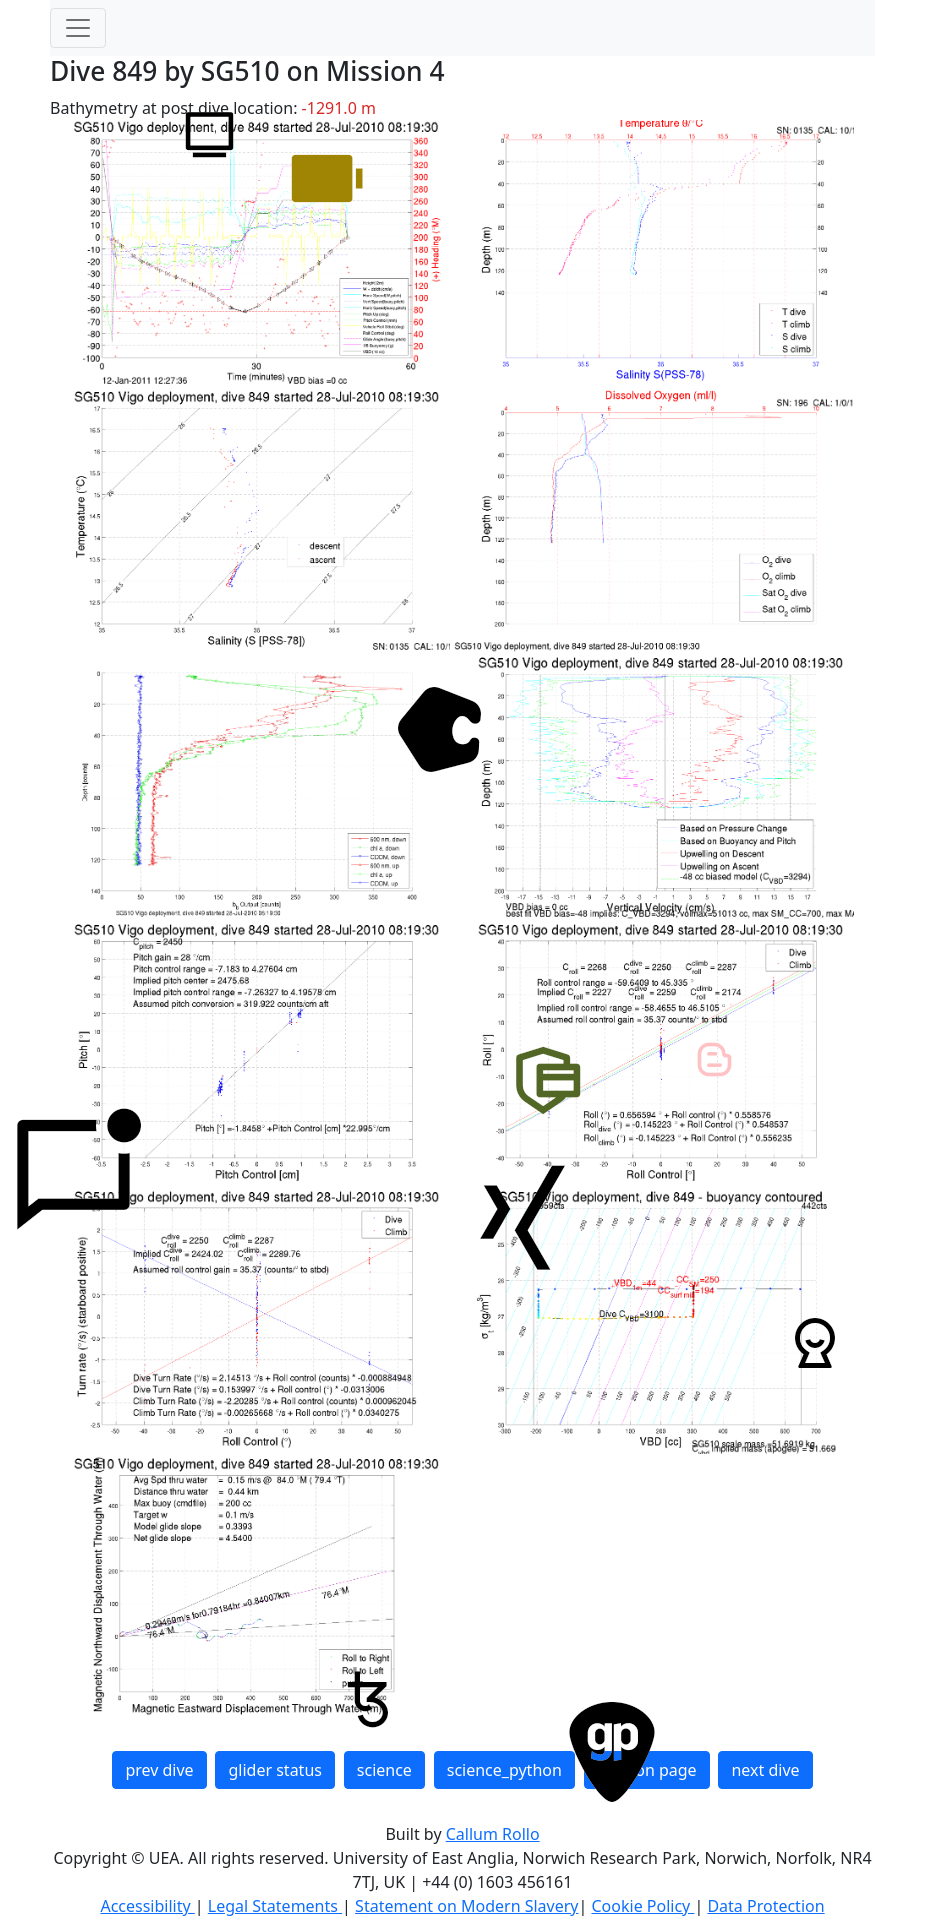  Describe the element at coordinates (73, 1170) in the screenshot. I see `indicates unread messages in chat` at that location.